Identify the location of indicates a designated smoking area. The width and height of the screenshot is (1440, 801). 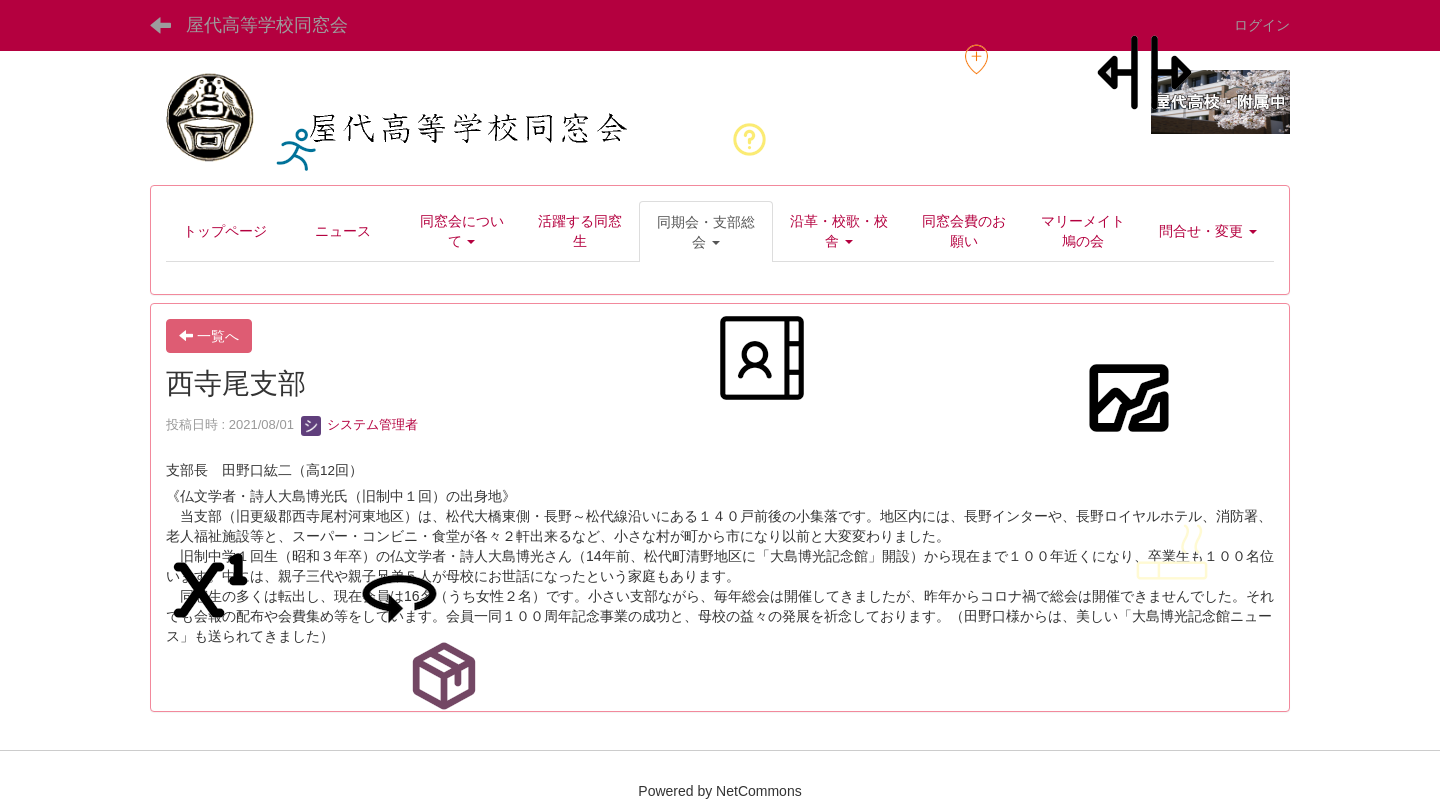
(1172, 560).